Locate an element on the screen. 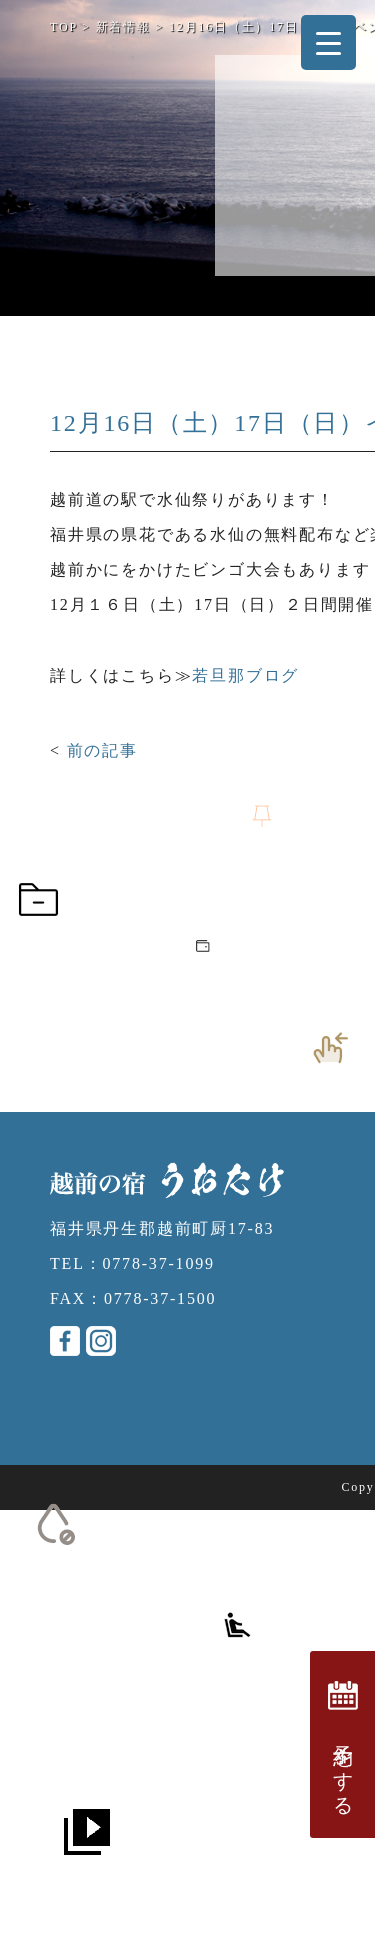  remove a folder is located at coordinates (38, 899).